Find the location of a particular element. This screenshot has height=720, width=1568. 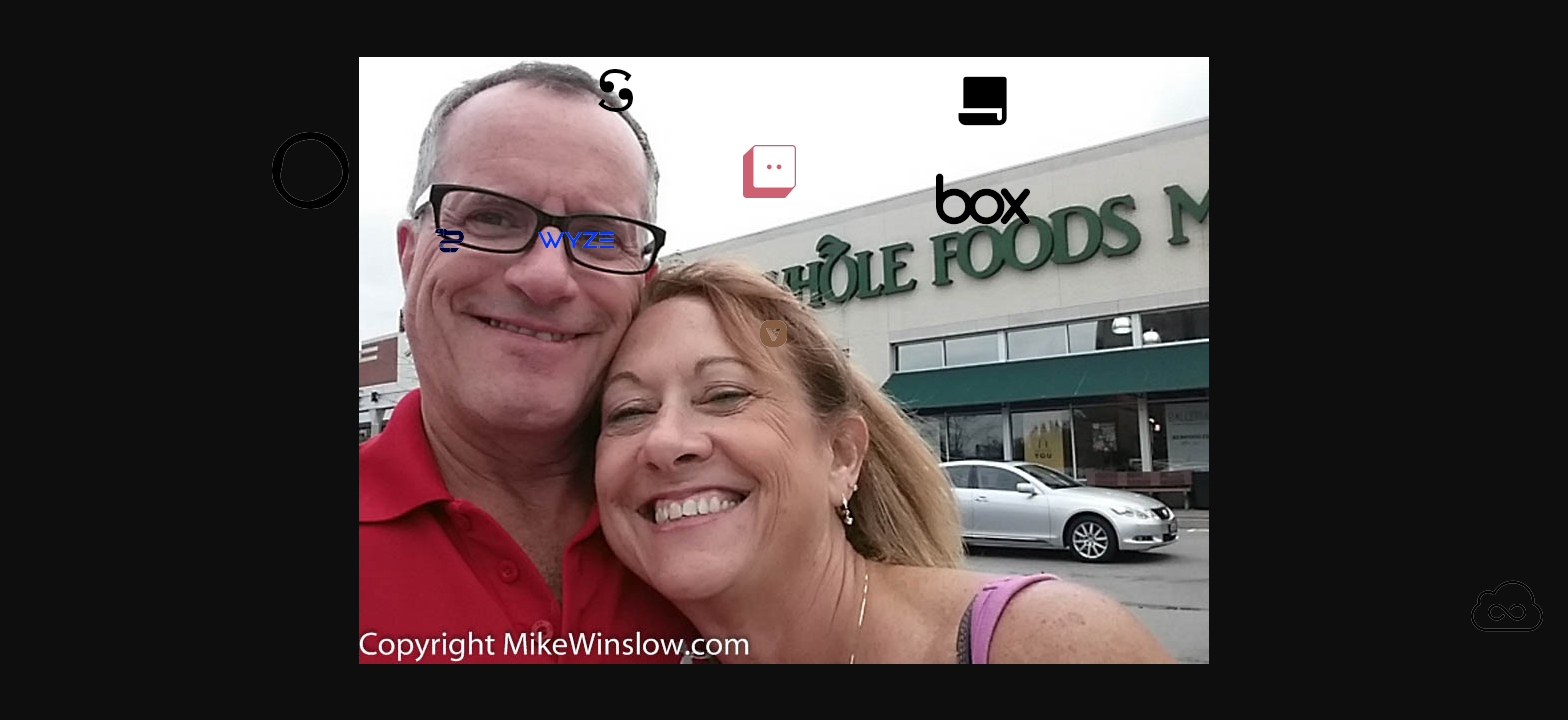

verdaccio private npm registry logo is located at coordinates (773, 333).